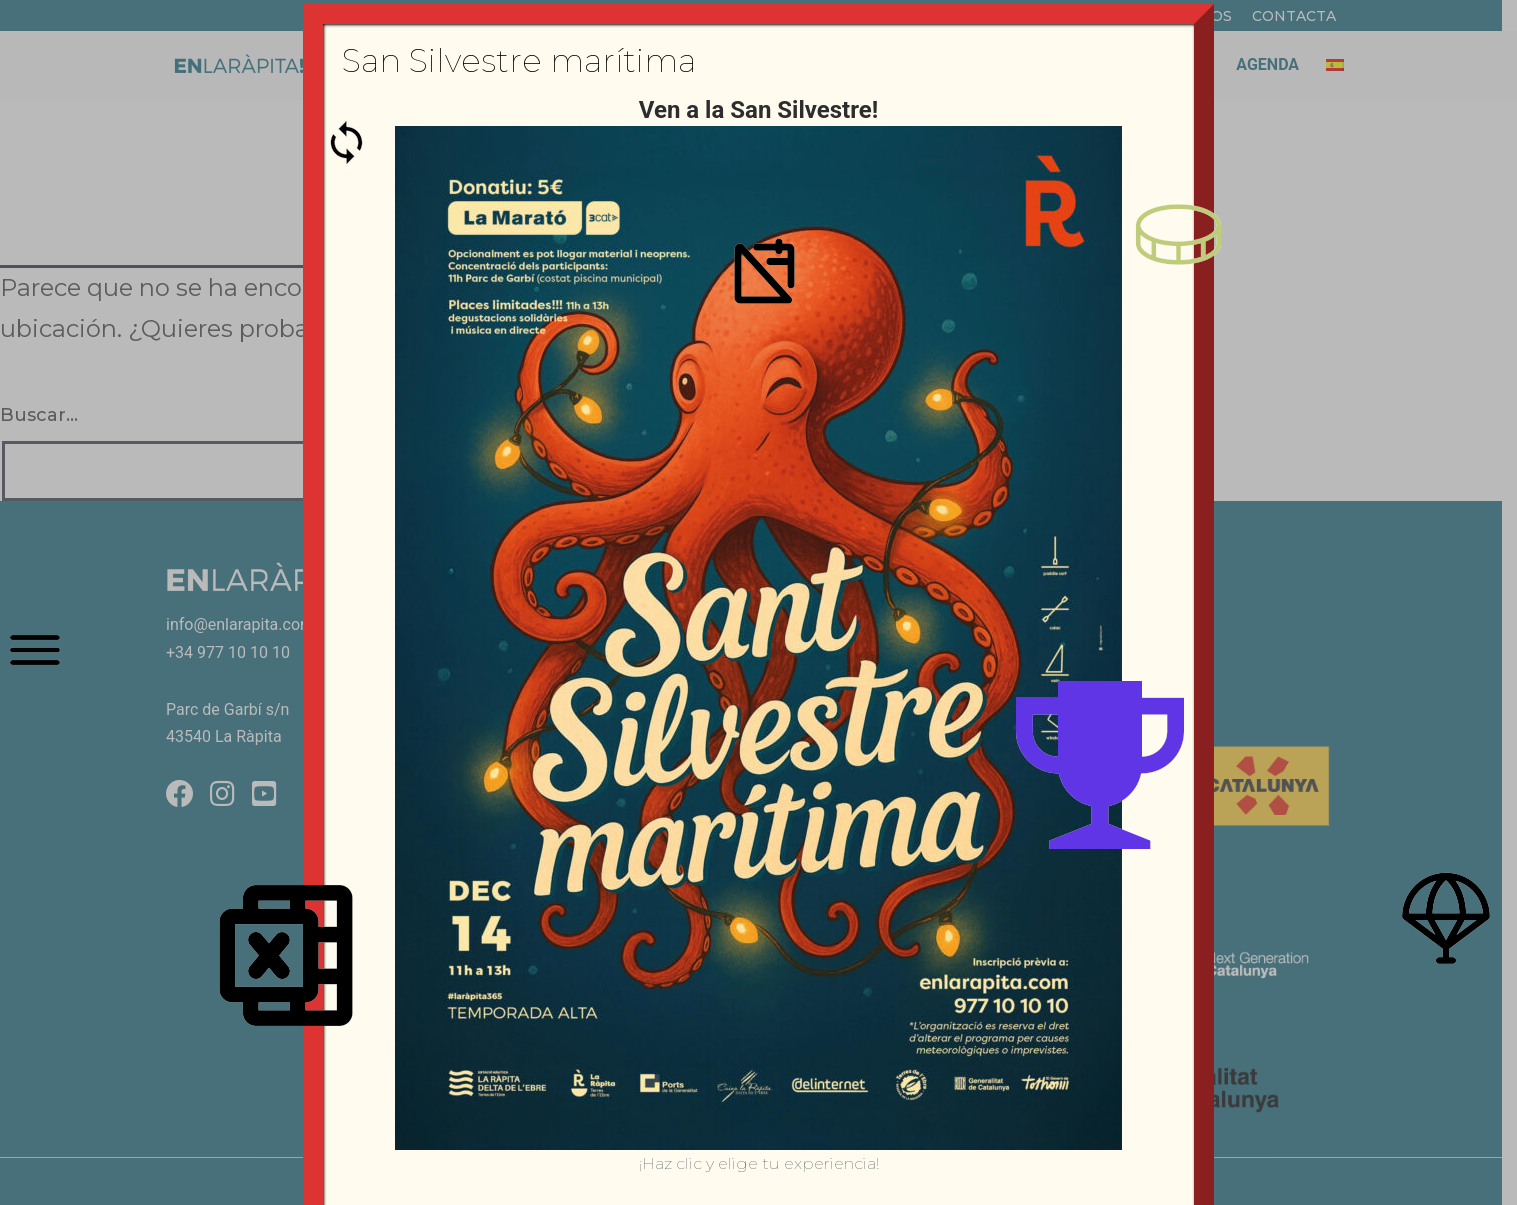  Describe the element at coordinates (292, 955) in the screenshot. I see `open Microsoft Excel` at that location.